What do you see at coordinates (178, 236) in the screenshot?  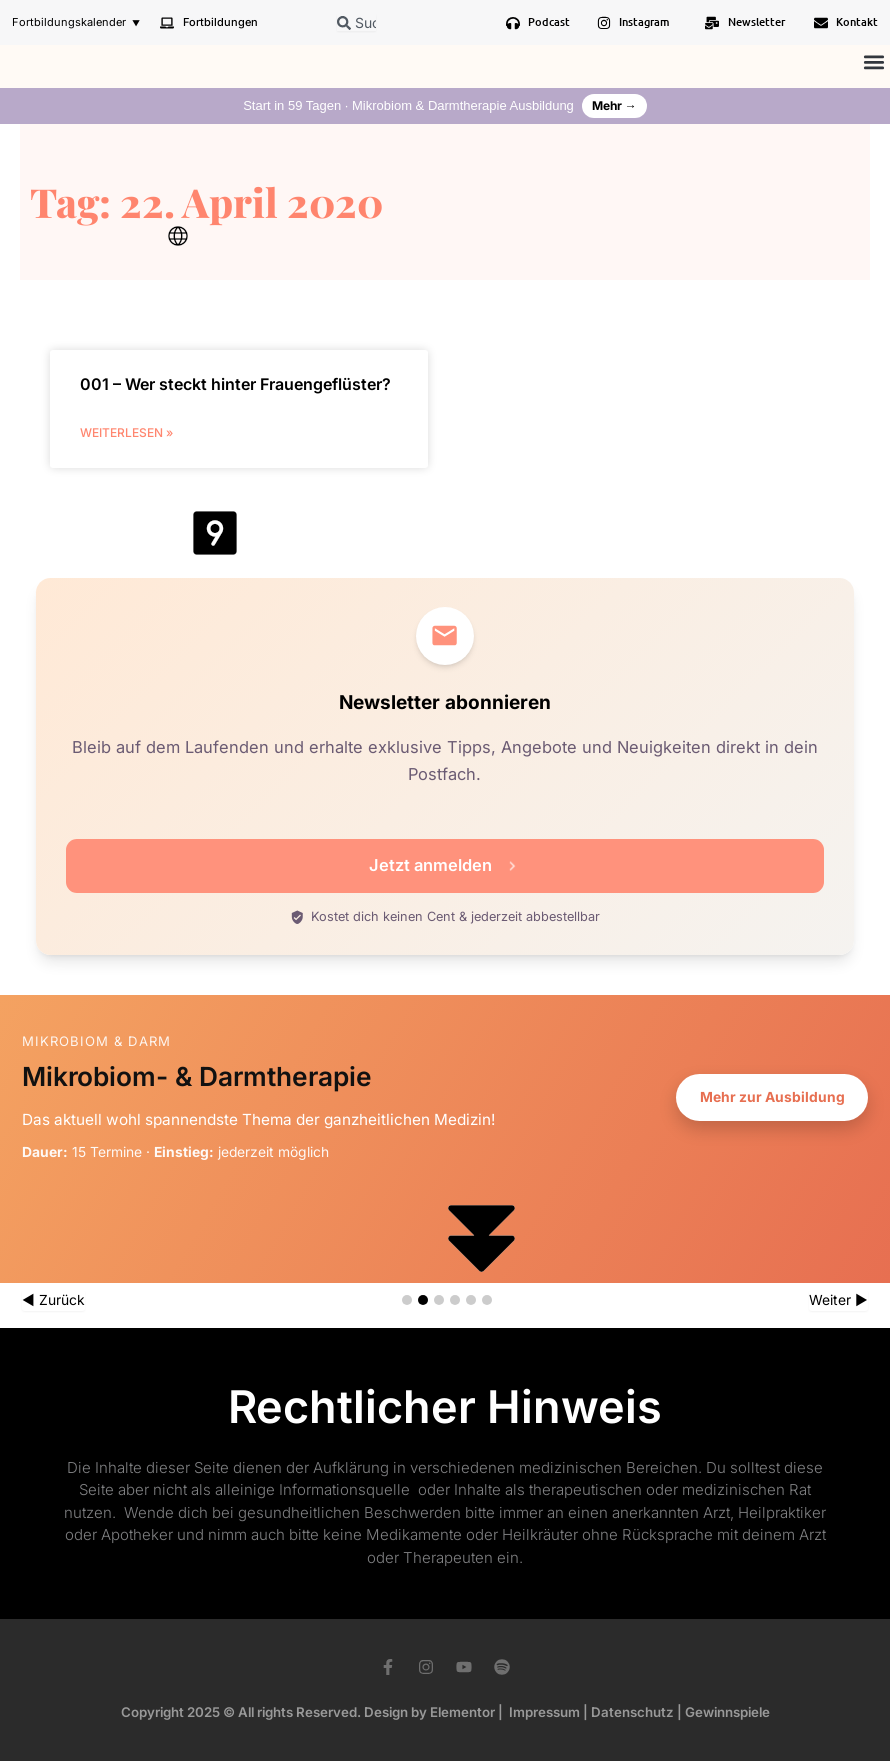 I see `access website or browse the internet` at bounding box center [178, 236].